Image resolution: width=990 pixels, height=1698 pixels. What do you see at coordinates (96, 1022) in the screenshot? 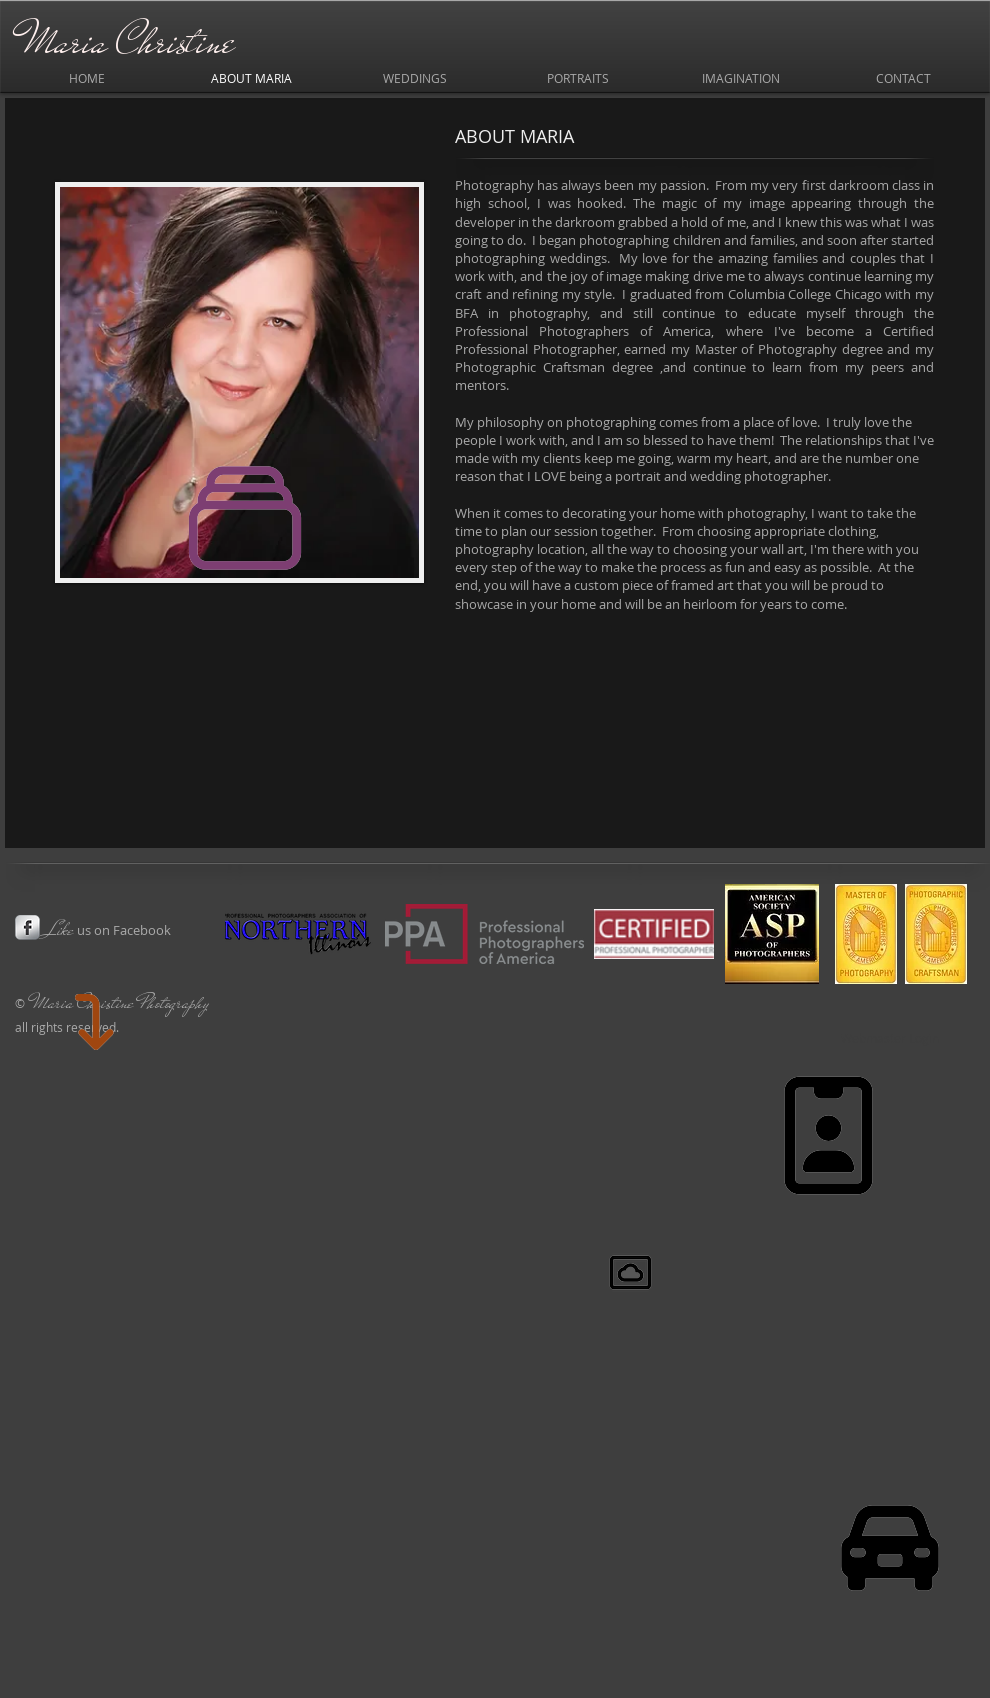
I see `move item down one level` at bounding box center [96, 1022].